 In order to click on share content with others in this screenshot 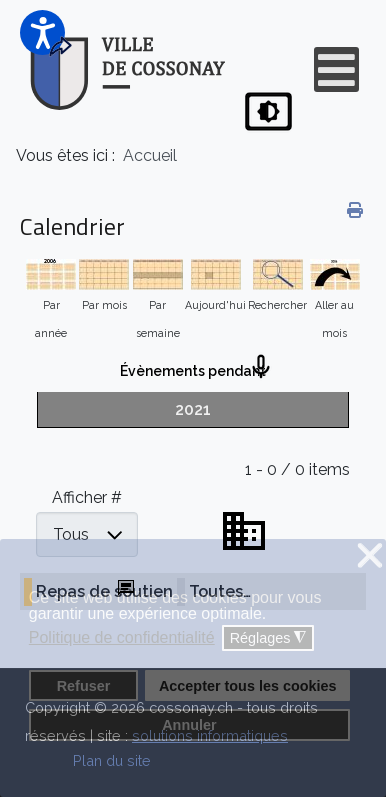, I will do `click(60, 46)`.